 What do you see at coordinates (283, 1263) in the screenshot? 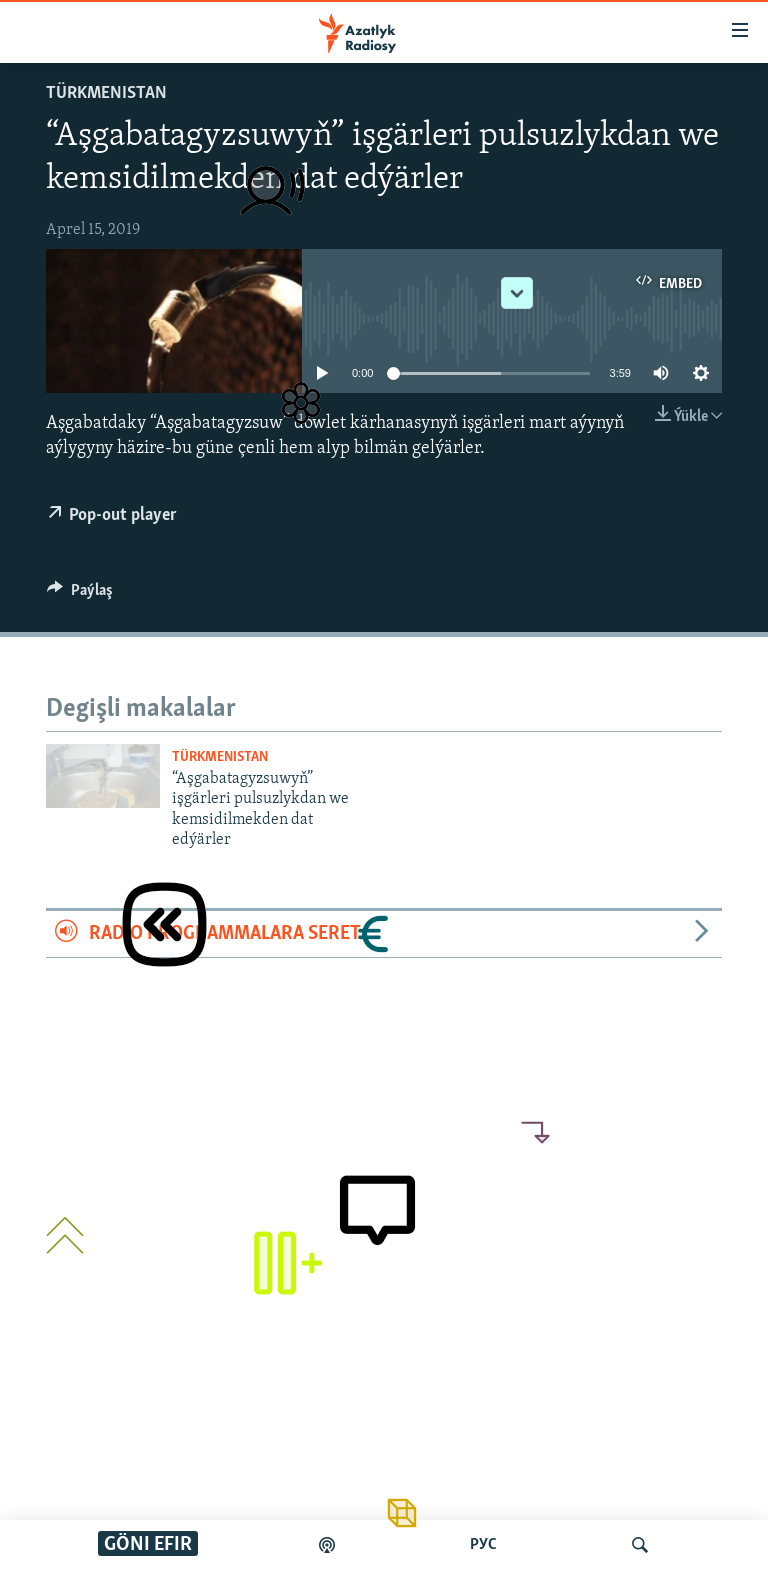
I see `add a new column to the right` at bounding box center [283, 1263].